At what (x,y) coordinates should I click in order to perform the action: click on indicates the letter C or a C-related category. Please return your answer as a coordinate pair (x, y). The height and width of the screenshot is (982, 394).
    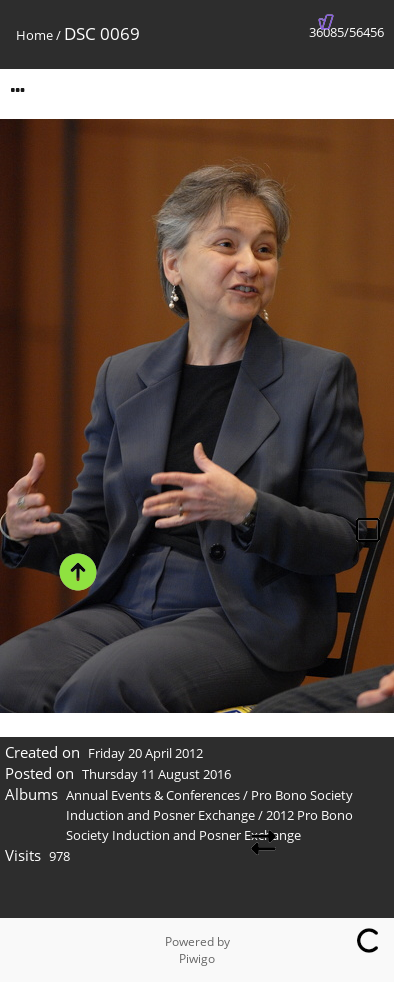
    Looking at the image, I should click on (367, 940).